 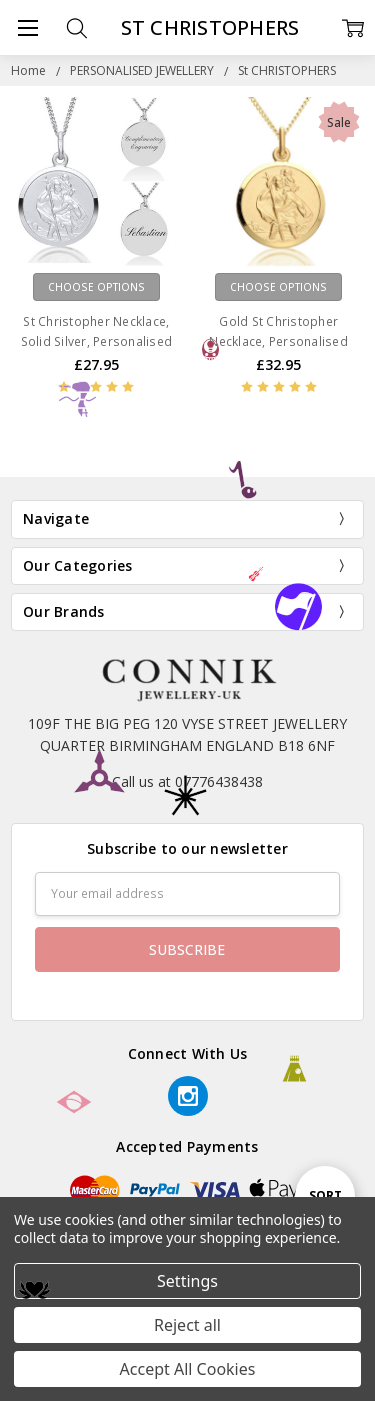 I want to click on access otamatone or novelty instrument sounds, so click(x=243, y=479).